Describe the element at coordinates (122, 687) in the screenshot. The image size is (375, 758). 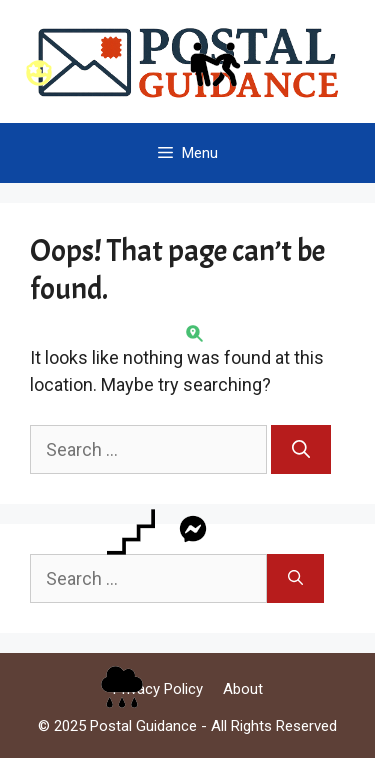
I see `indicates rainy weather conditions` at that location.